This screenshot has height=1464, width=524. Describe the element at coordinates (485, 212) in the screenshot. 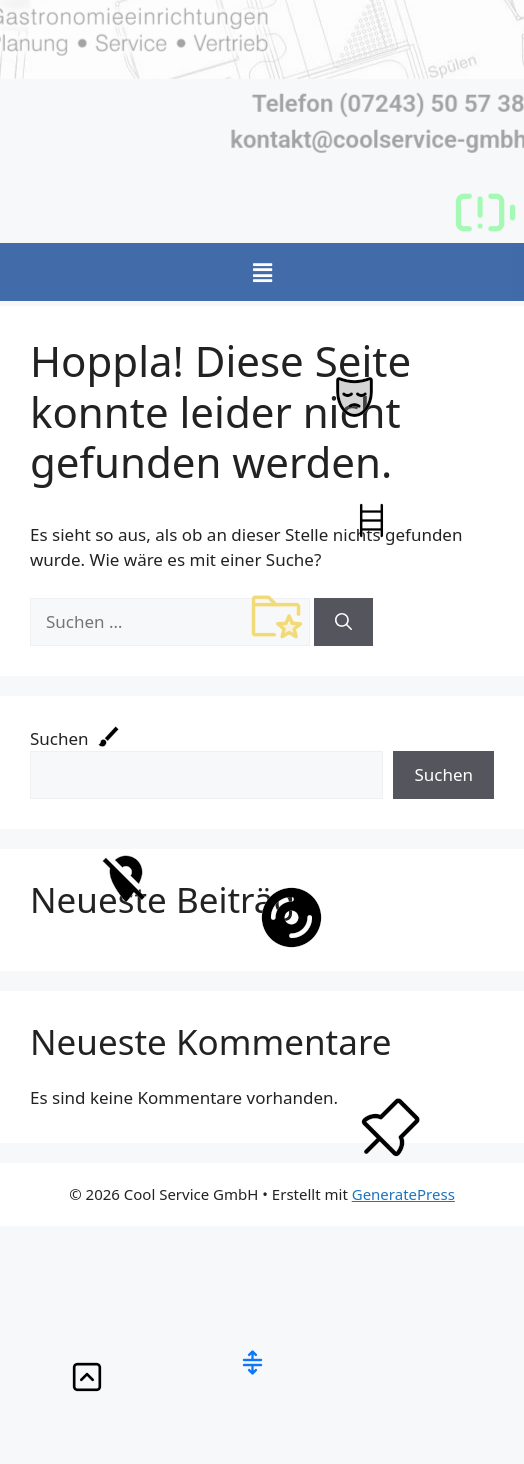

I see `indicates low battery warning` at that location.